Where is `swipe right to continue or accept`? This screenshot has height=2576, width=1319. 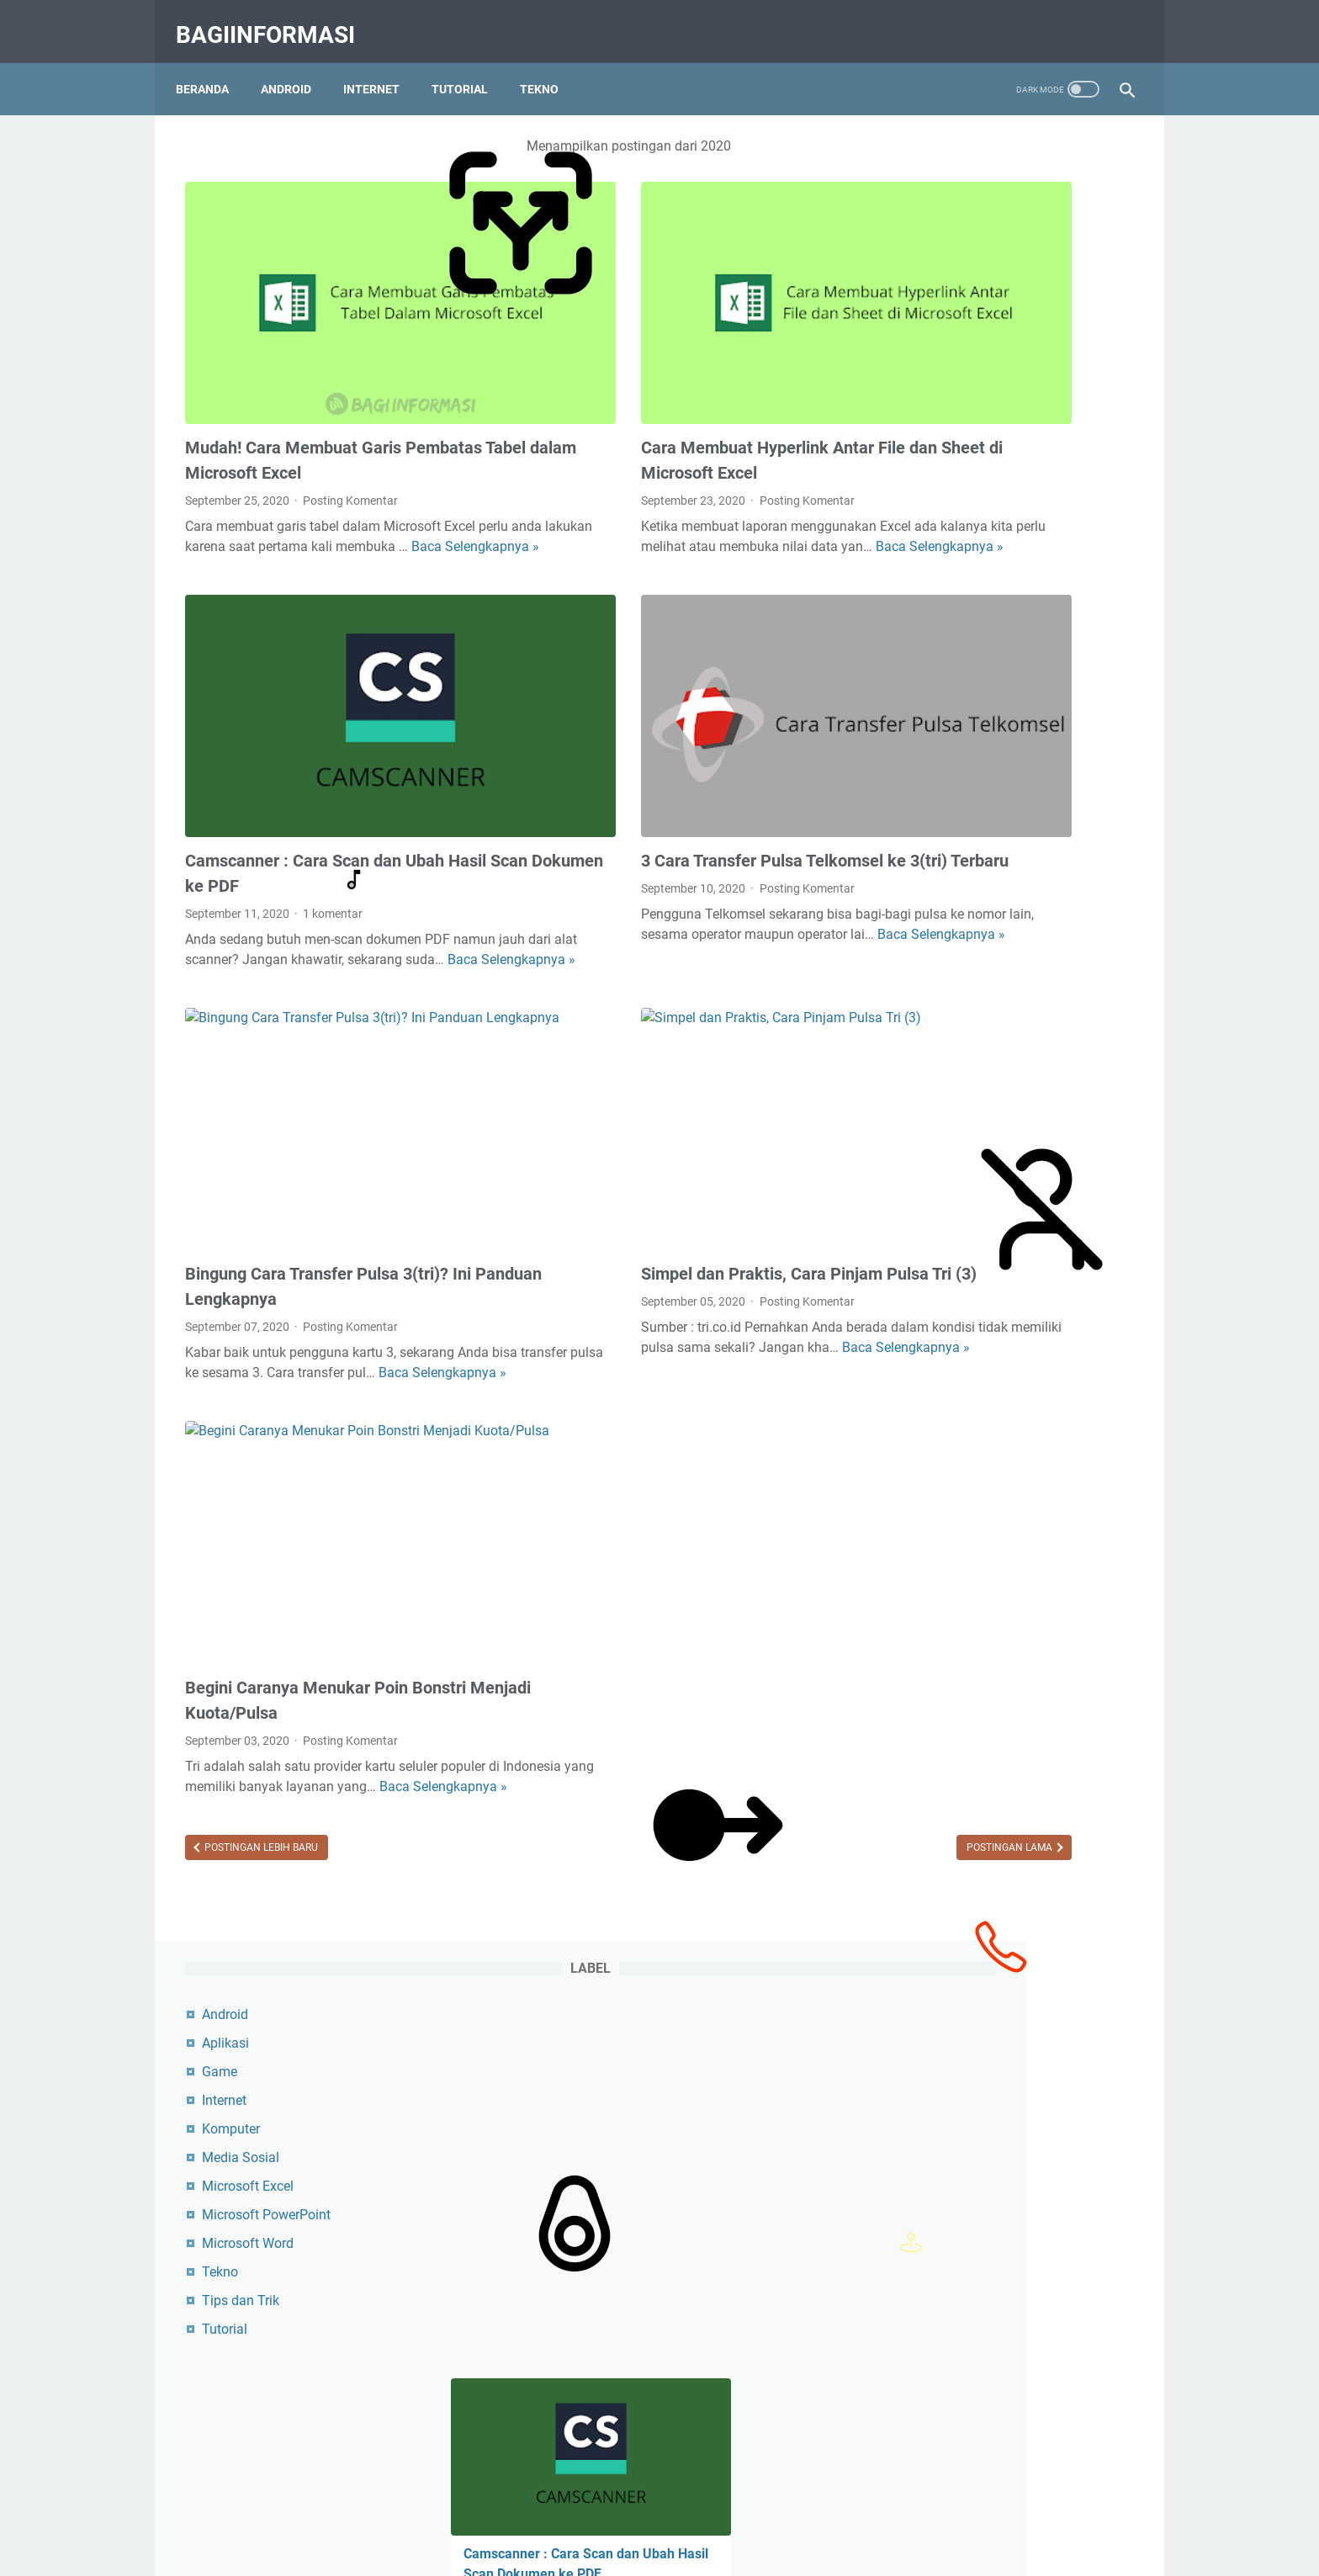
swipe right to continue or accept is located at coordinates (718, 1825).